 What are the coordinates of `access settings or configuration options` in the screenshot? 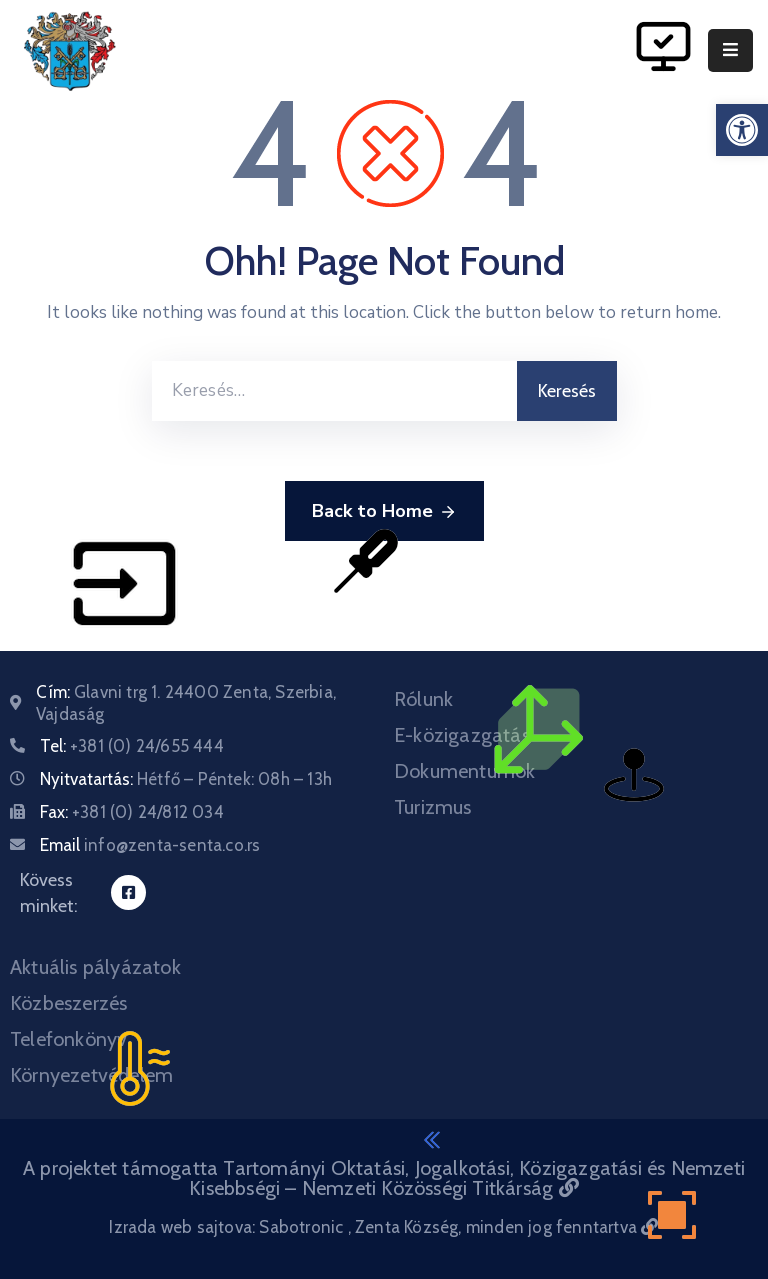 It's located at (366, 561).